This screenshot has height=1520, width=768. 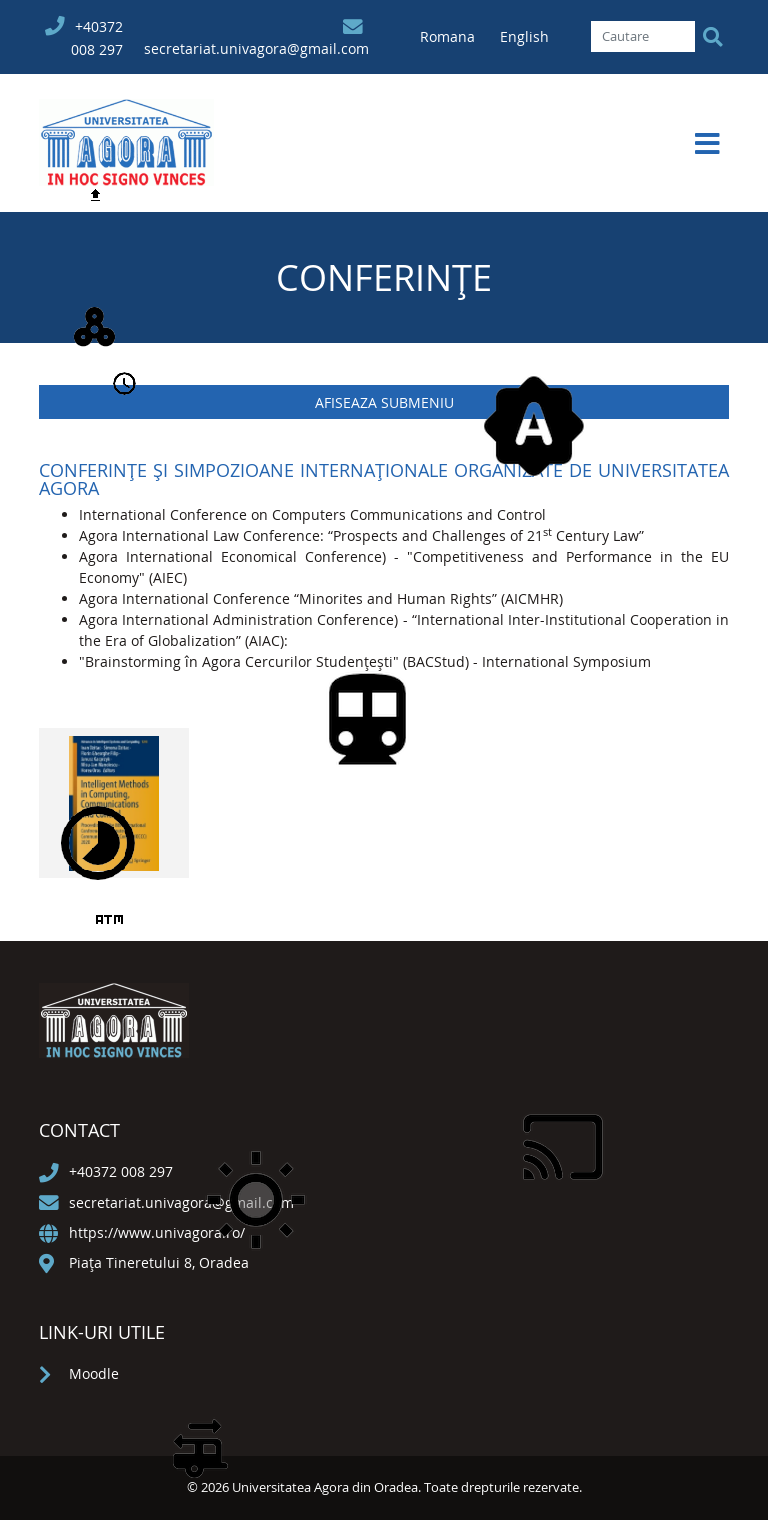 I want to click on indicates RV hookup availability at a location, so click(x=197, y=1447).